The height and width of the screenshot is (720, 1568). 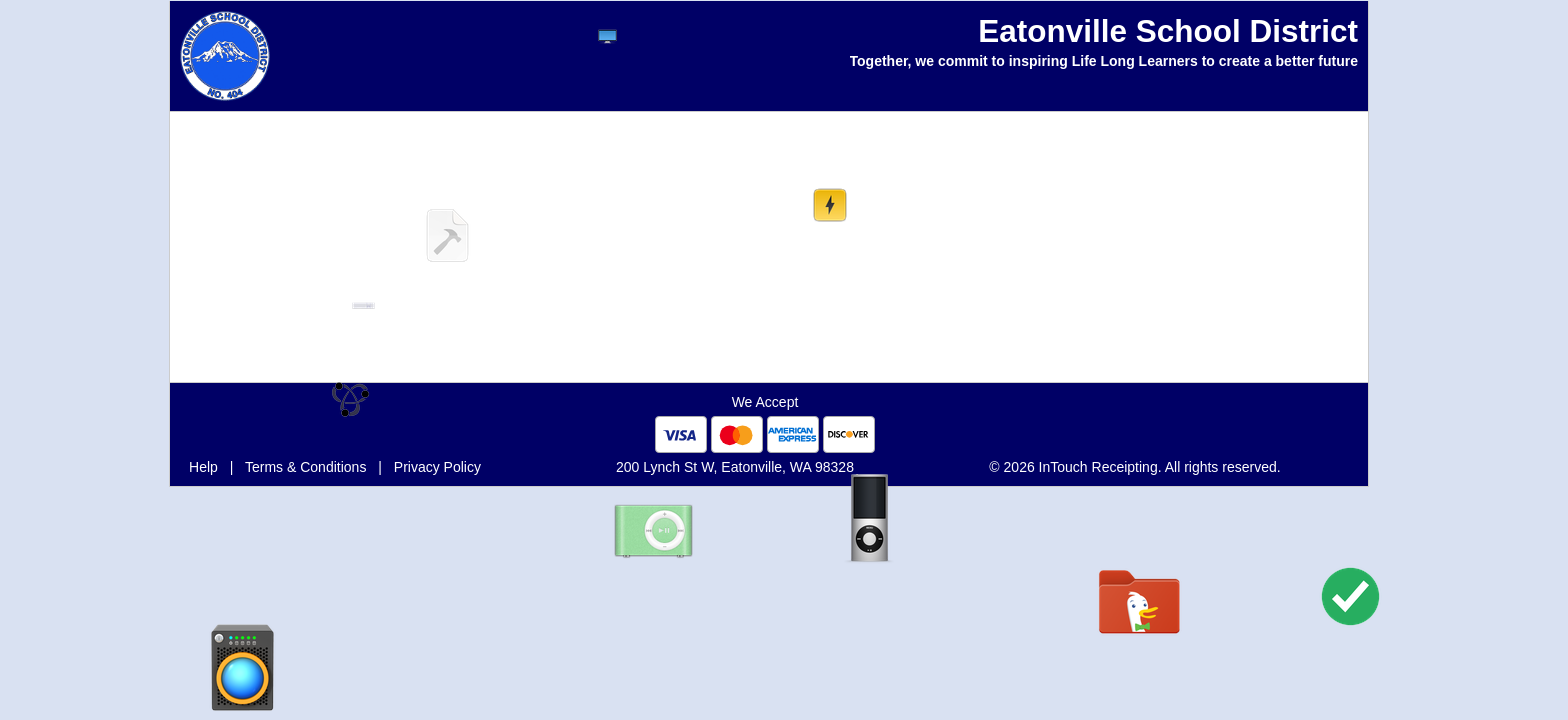 What do you see at coordinates (653, 516) in the screenshot?
I see `iPod shuffle device connected` at bounding box center [653, 516].